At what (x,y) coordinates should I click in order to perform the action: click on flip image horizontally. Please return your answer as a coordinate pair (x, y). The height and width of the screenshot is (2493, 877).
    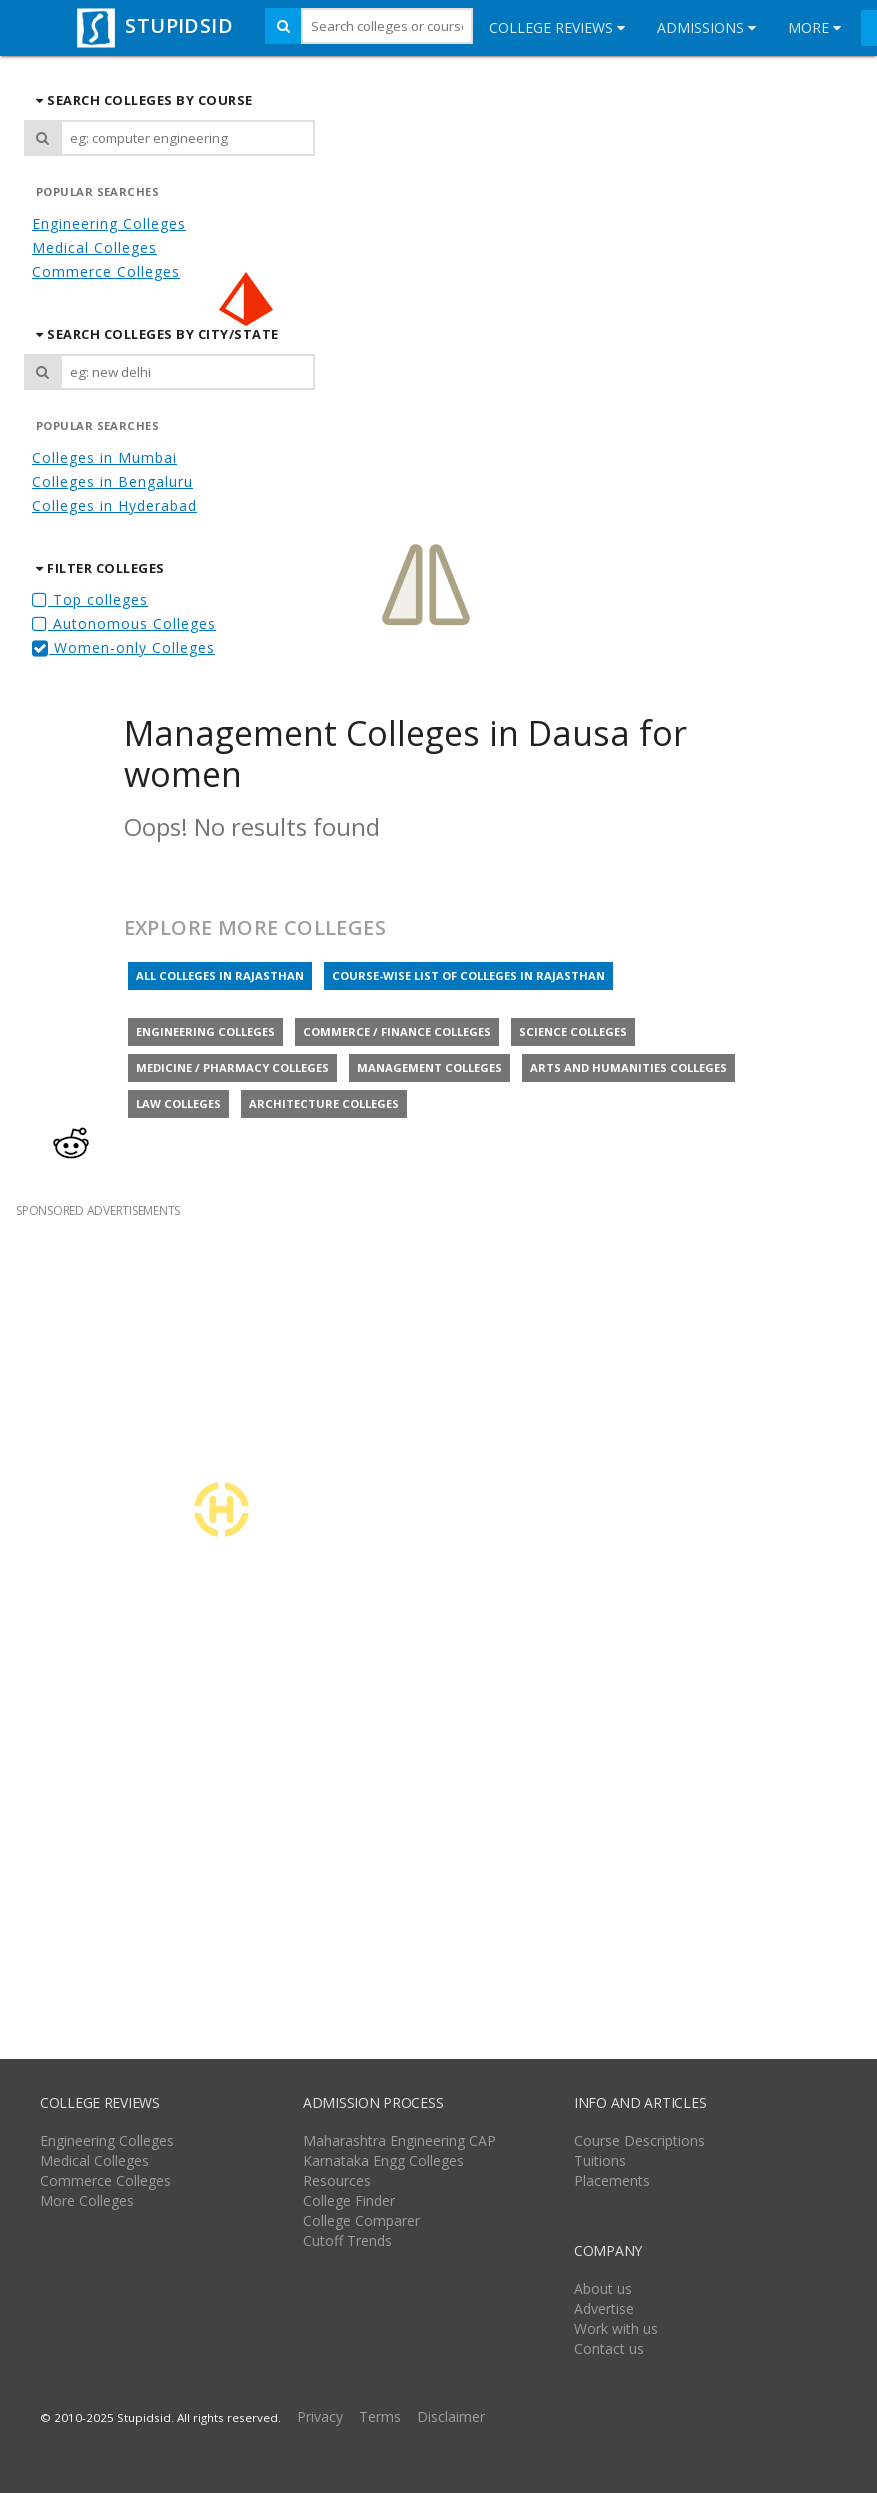
    Looking at the image, I should click on (426, 588).